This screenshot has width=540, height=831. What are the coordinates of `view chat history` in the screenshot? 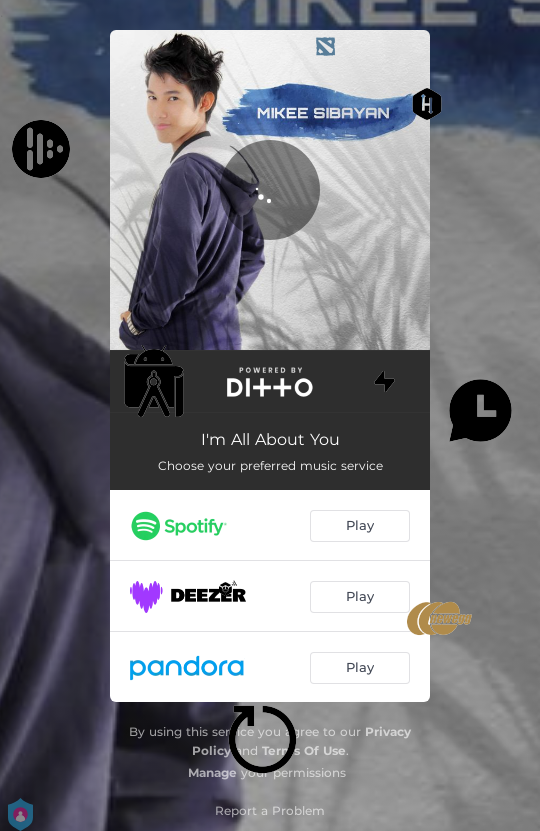 It's located at (480, 410).